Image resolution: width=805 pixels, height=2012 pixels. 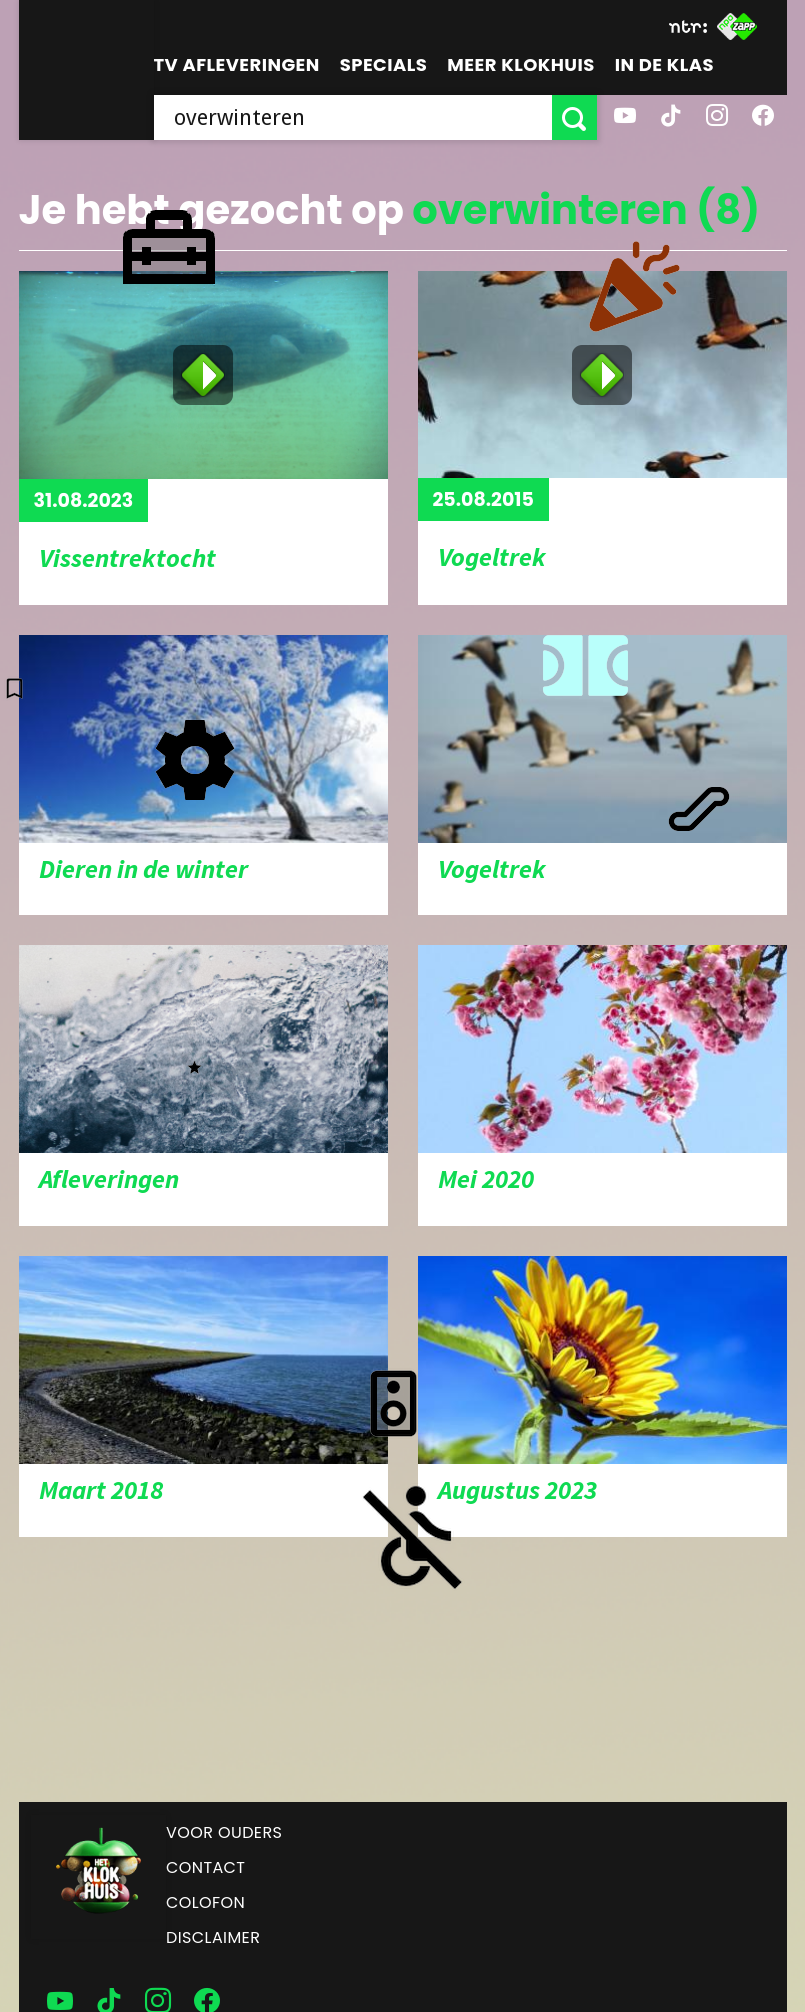 I want to click on adjust speaker or audio output settings, so click(x=393, y=1403).